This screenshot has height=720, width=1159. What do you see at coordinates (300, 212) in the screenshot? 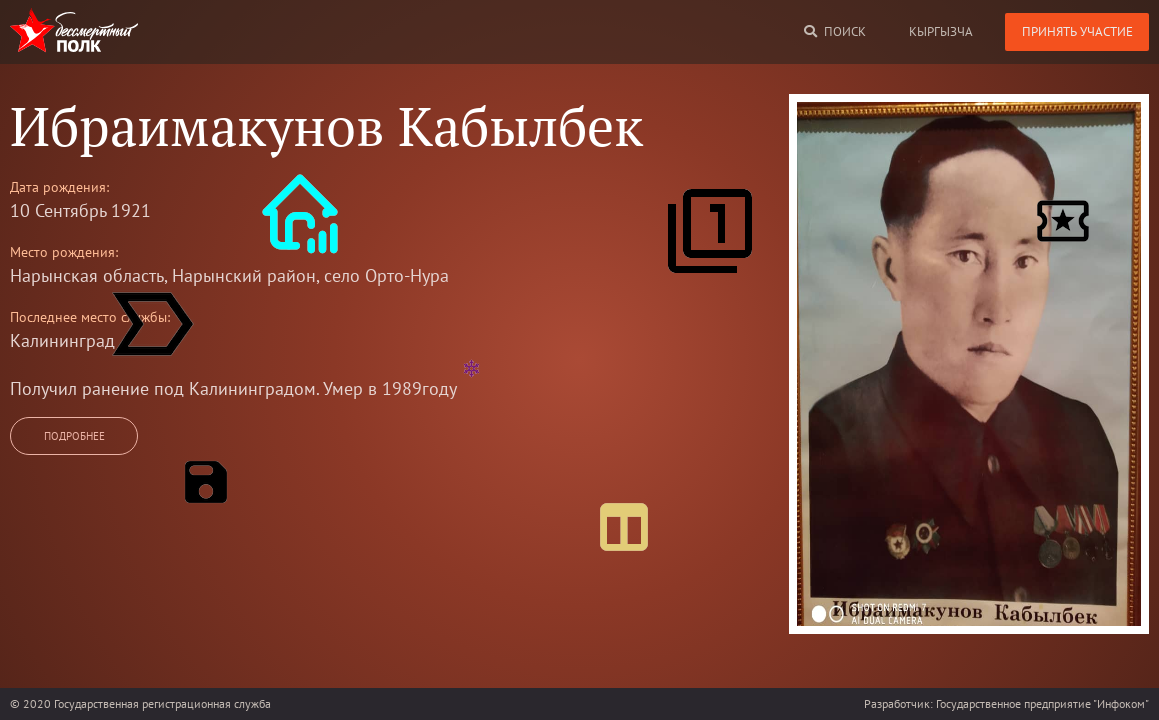
I see `smart home connectivity status` at bounding box center [300, 212].